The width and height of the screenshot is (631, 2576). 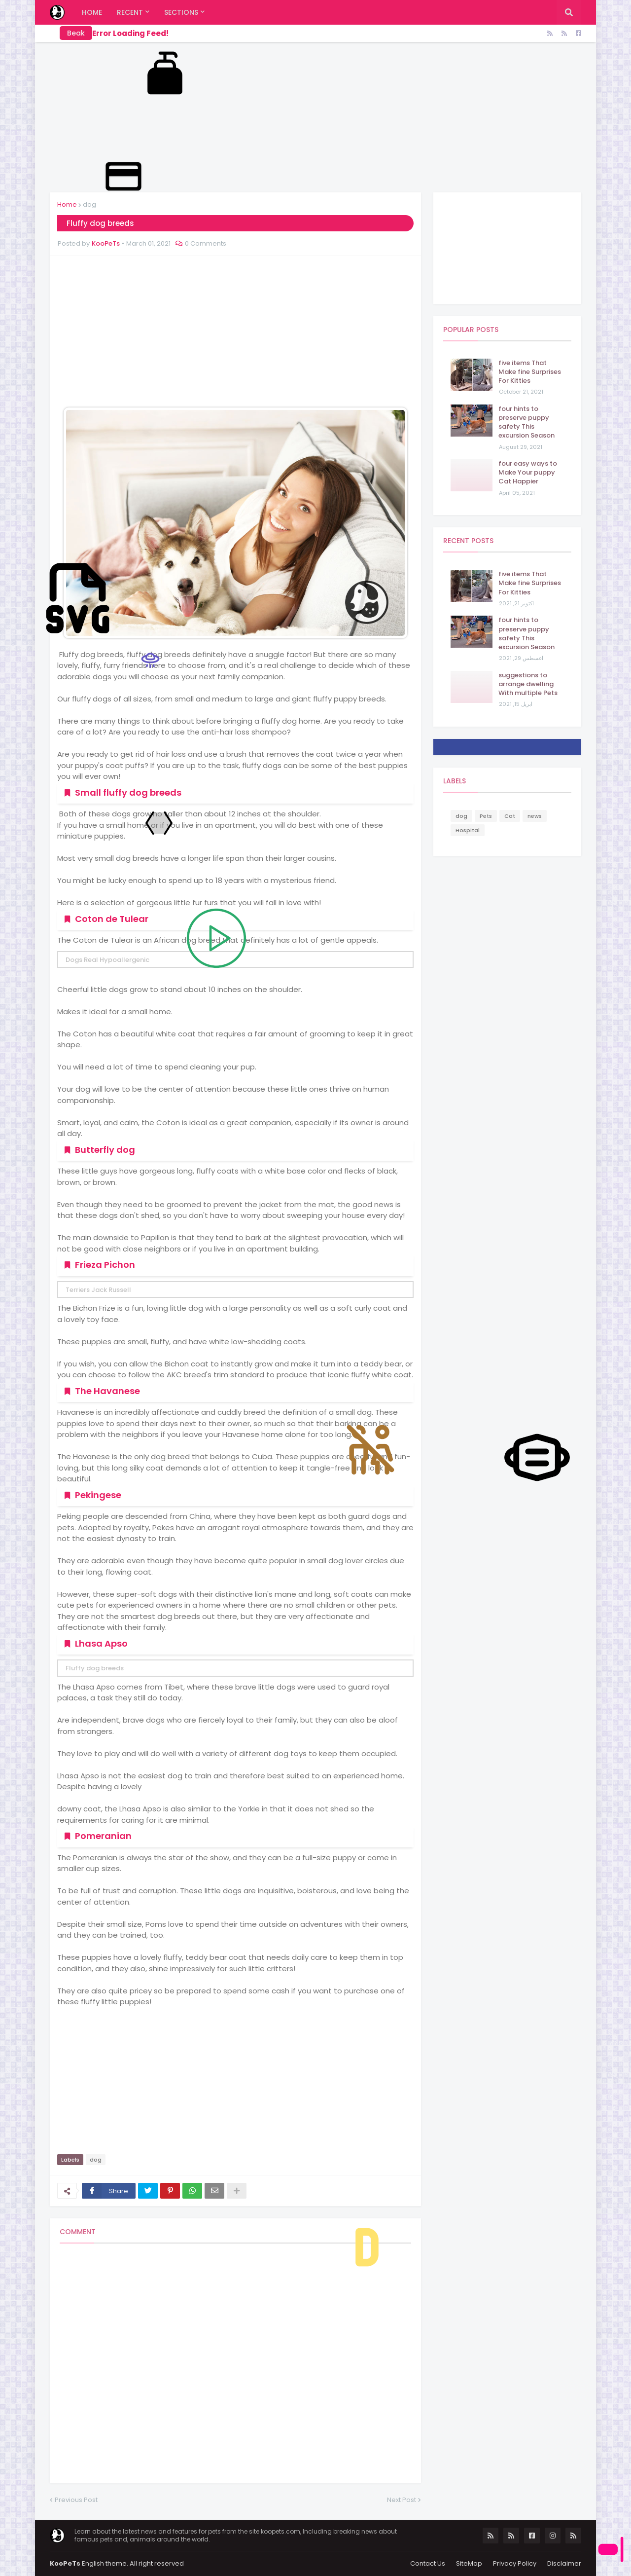 What do you see at coordinates (611, 2549) in the screenshot?
I see `align selected element to the right` at bounding box center [611, 2549].